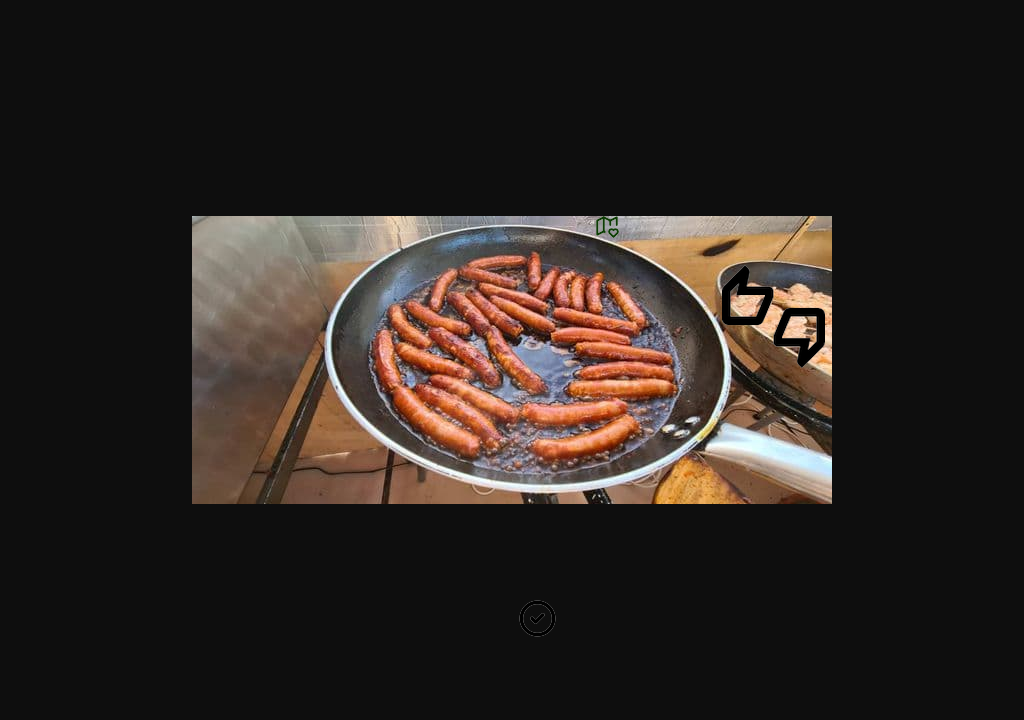  Describe the element at coordinates (537, 618) in the screenshot. I see `indicates a completed or successful action` at that location.